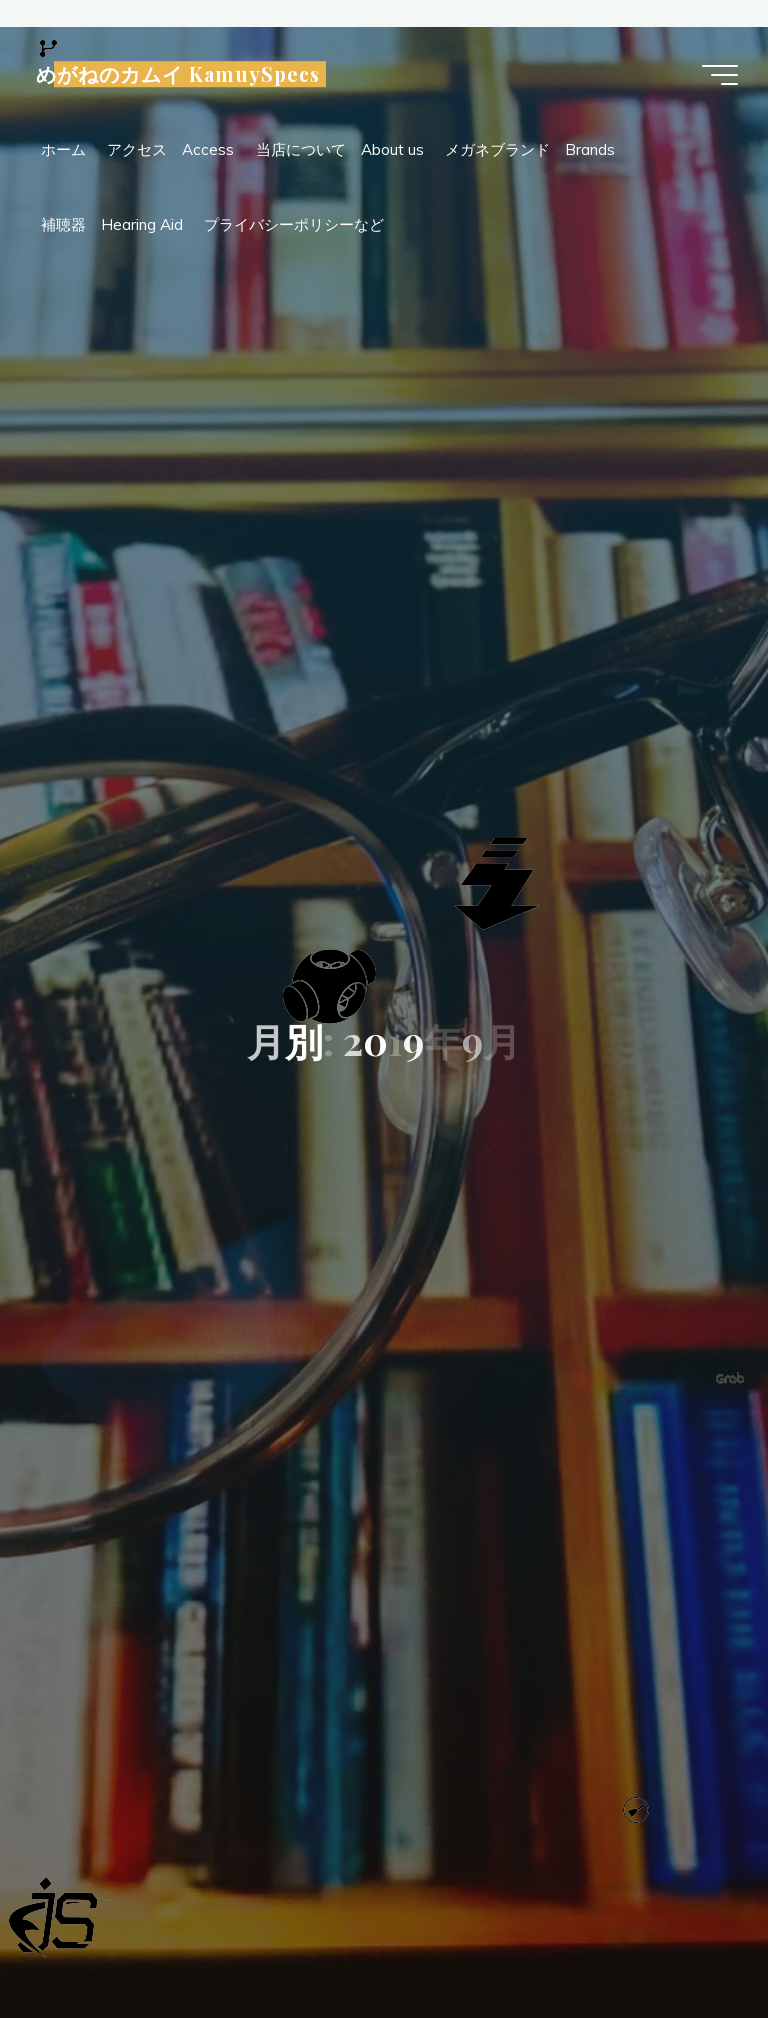 The height and width of the screenshot is (2018, 768). I want to click on view repository branches, so click(48, 48).